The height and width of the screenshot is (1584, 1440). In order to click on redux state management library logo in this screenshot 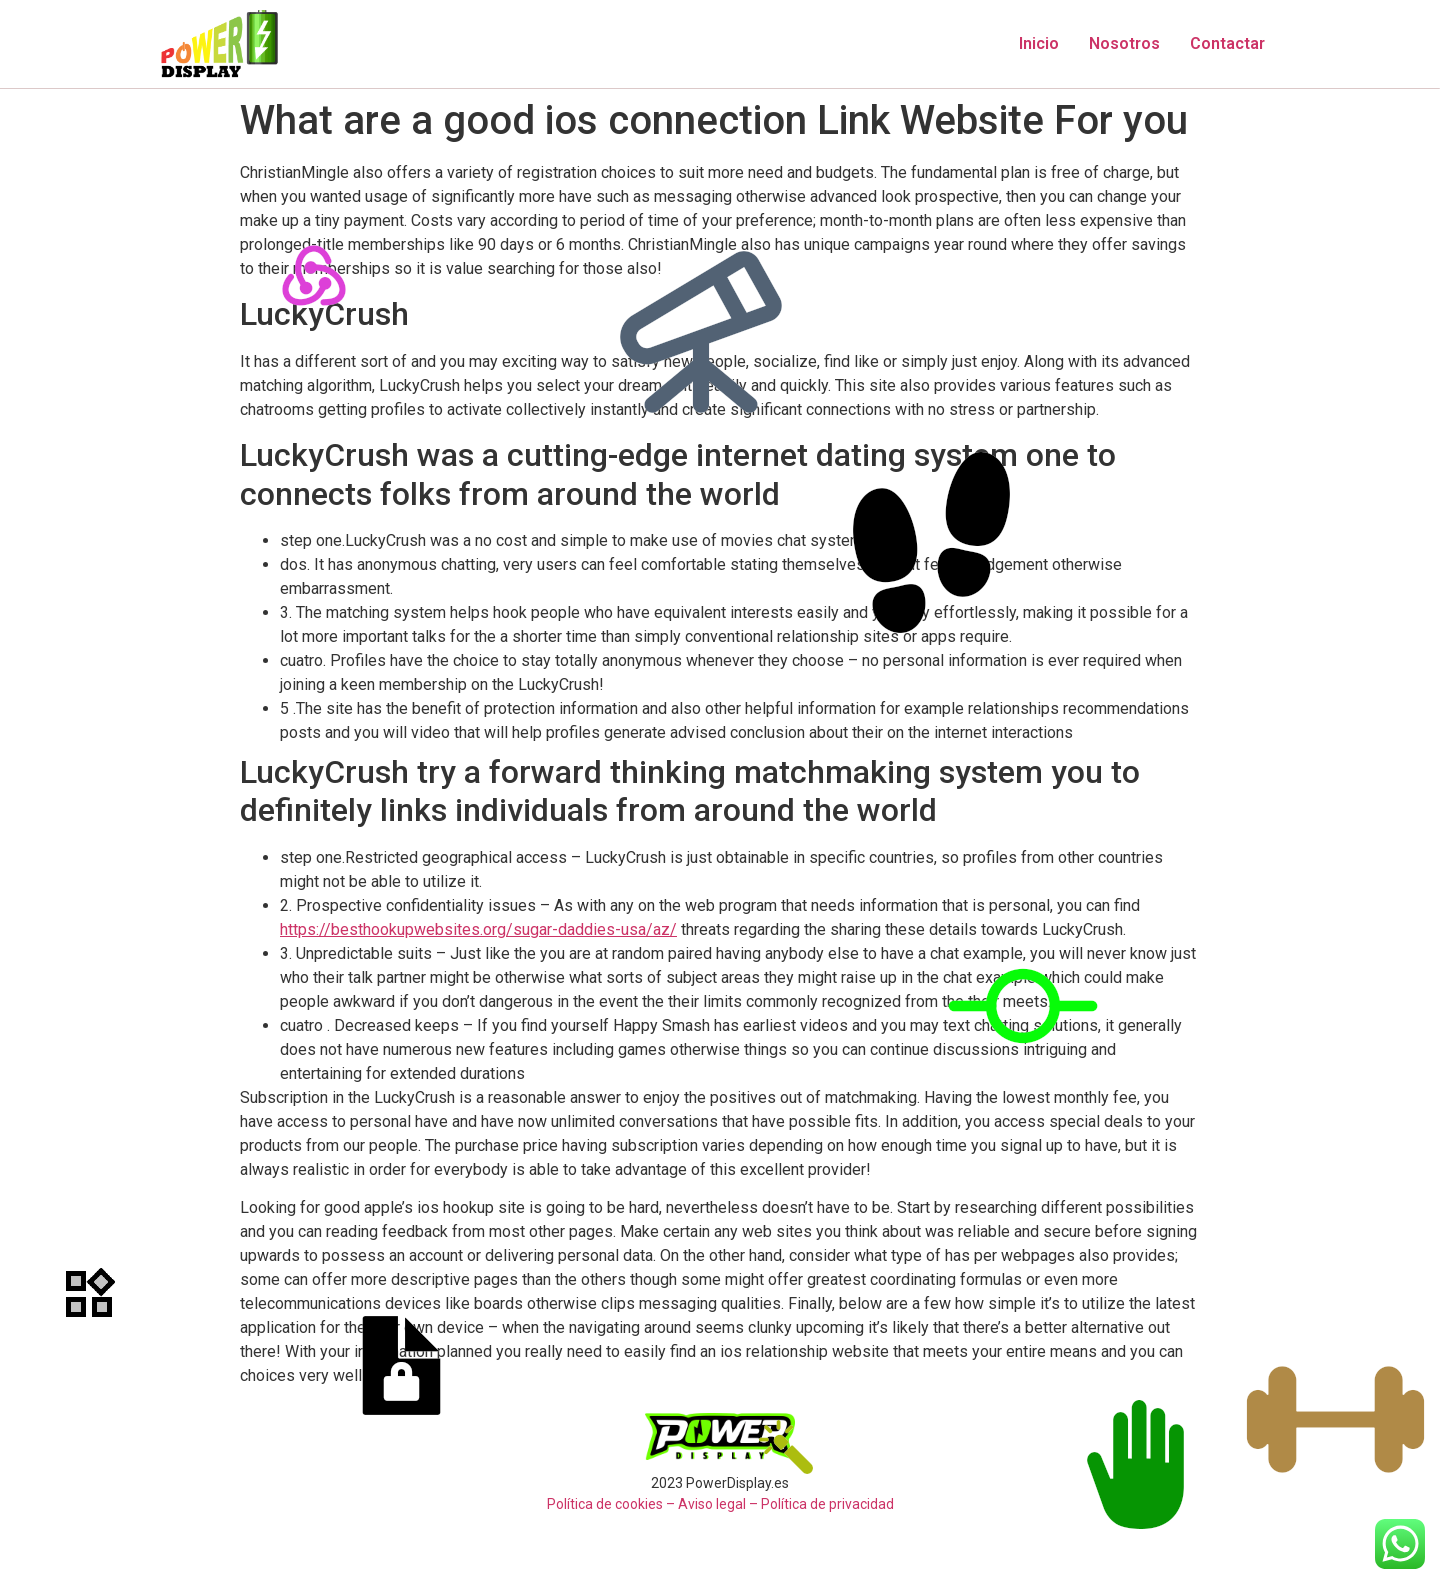, I will do `click(314, 277)`.